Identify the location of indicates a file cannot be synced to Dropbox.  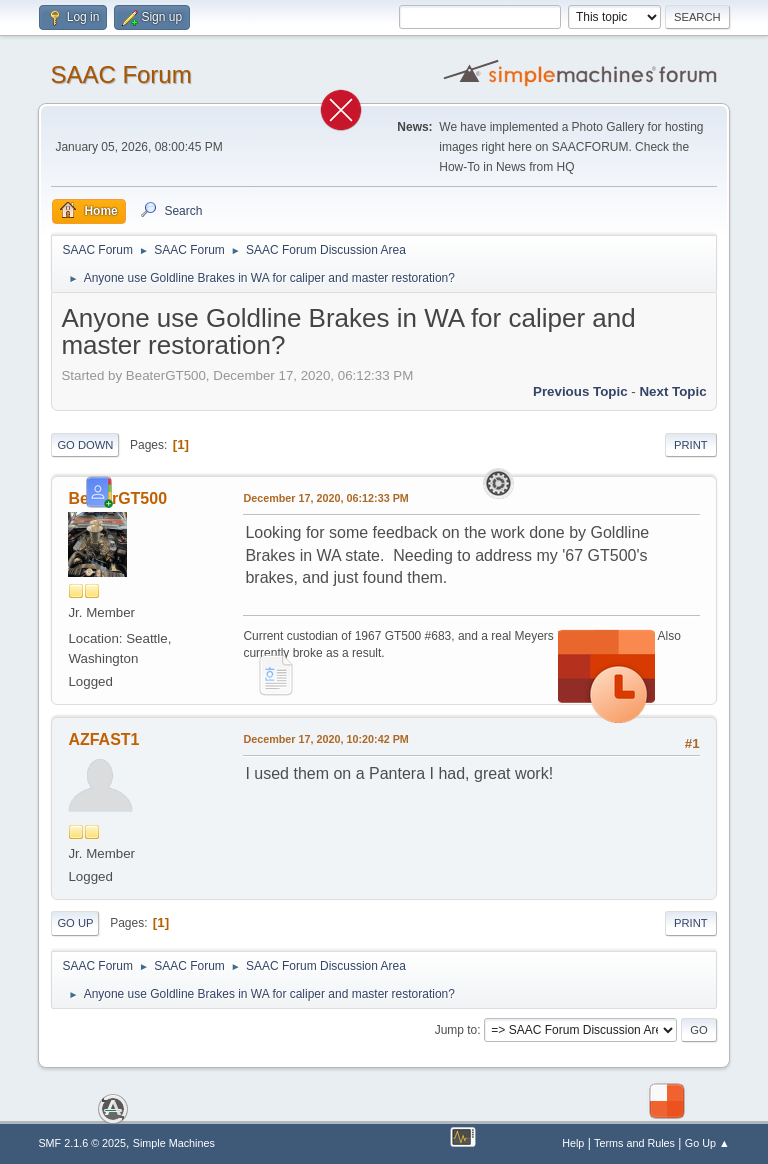
(341, 110).